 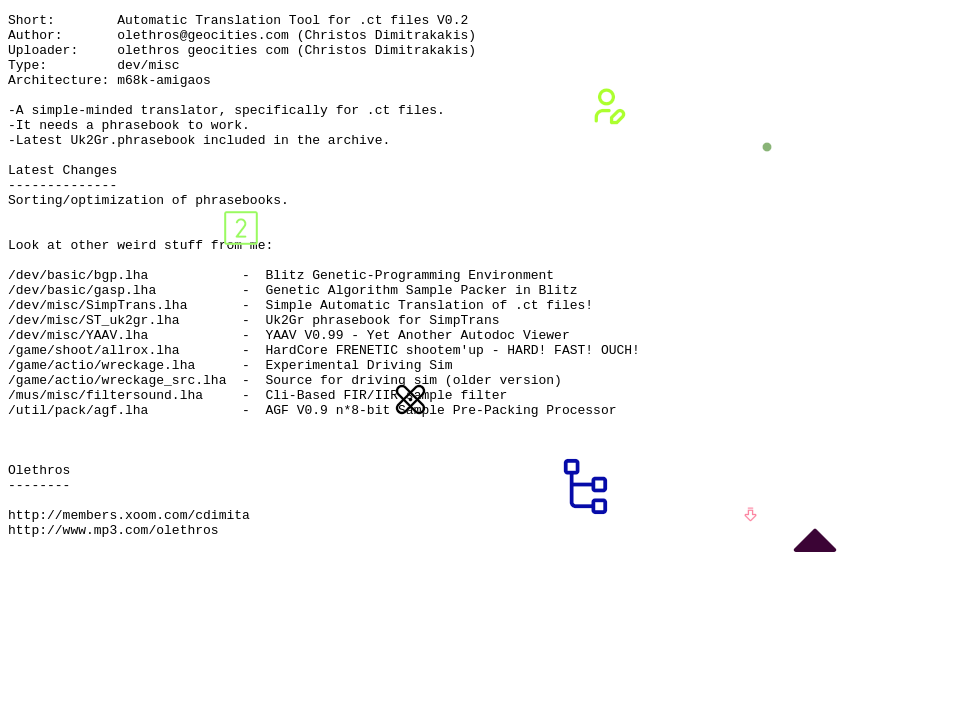 What do you see at coordinates (815, 552) in the screenshot?
I see `navigate up or go to previous item` at bounding box center [815, 552].